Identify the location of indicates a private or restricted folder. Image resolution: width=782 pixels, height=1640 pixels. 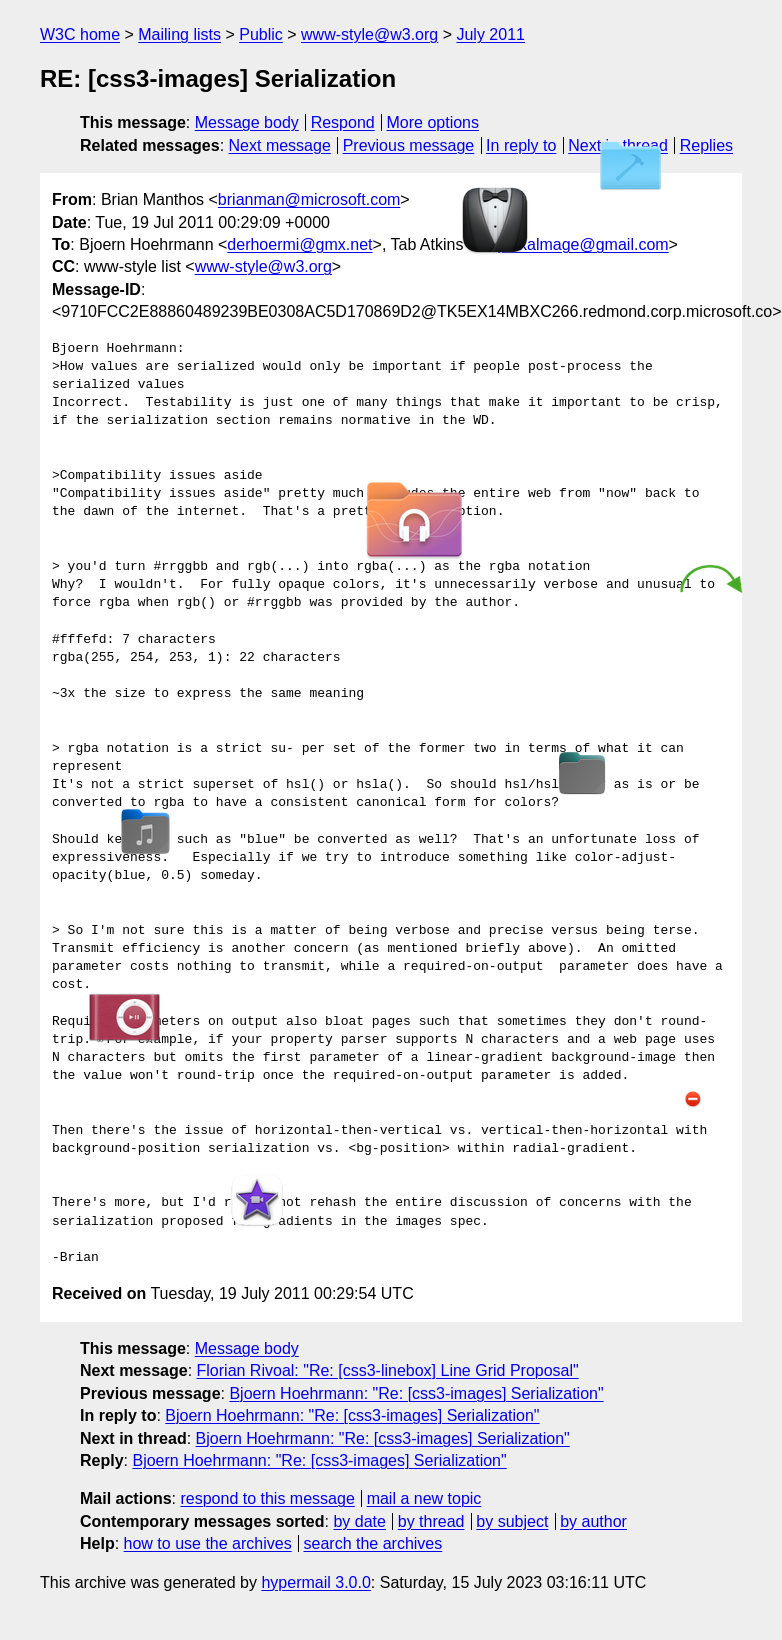
(663, 1076).